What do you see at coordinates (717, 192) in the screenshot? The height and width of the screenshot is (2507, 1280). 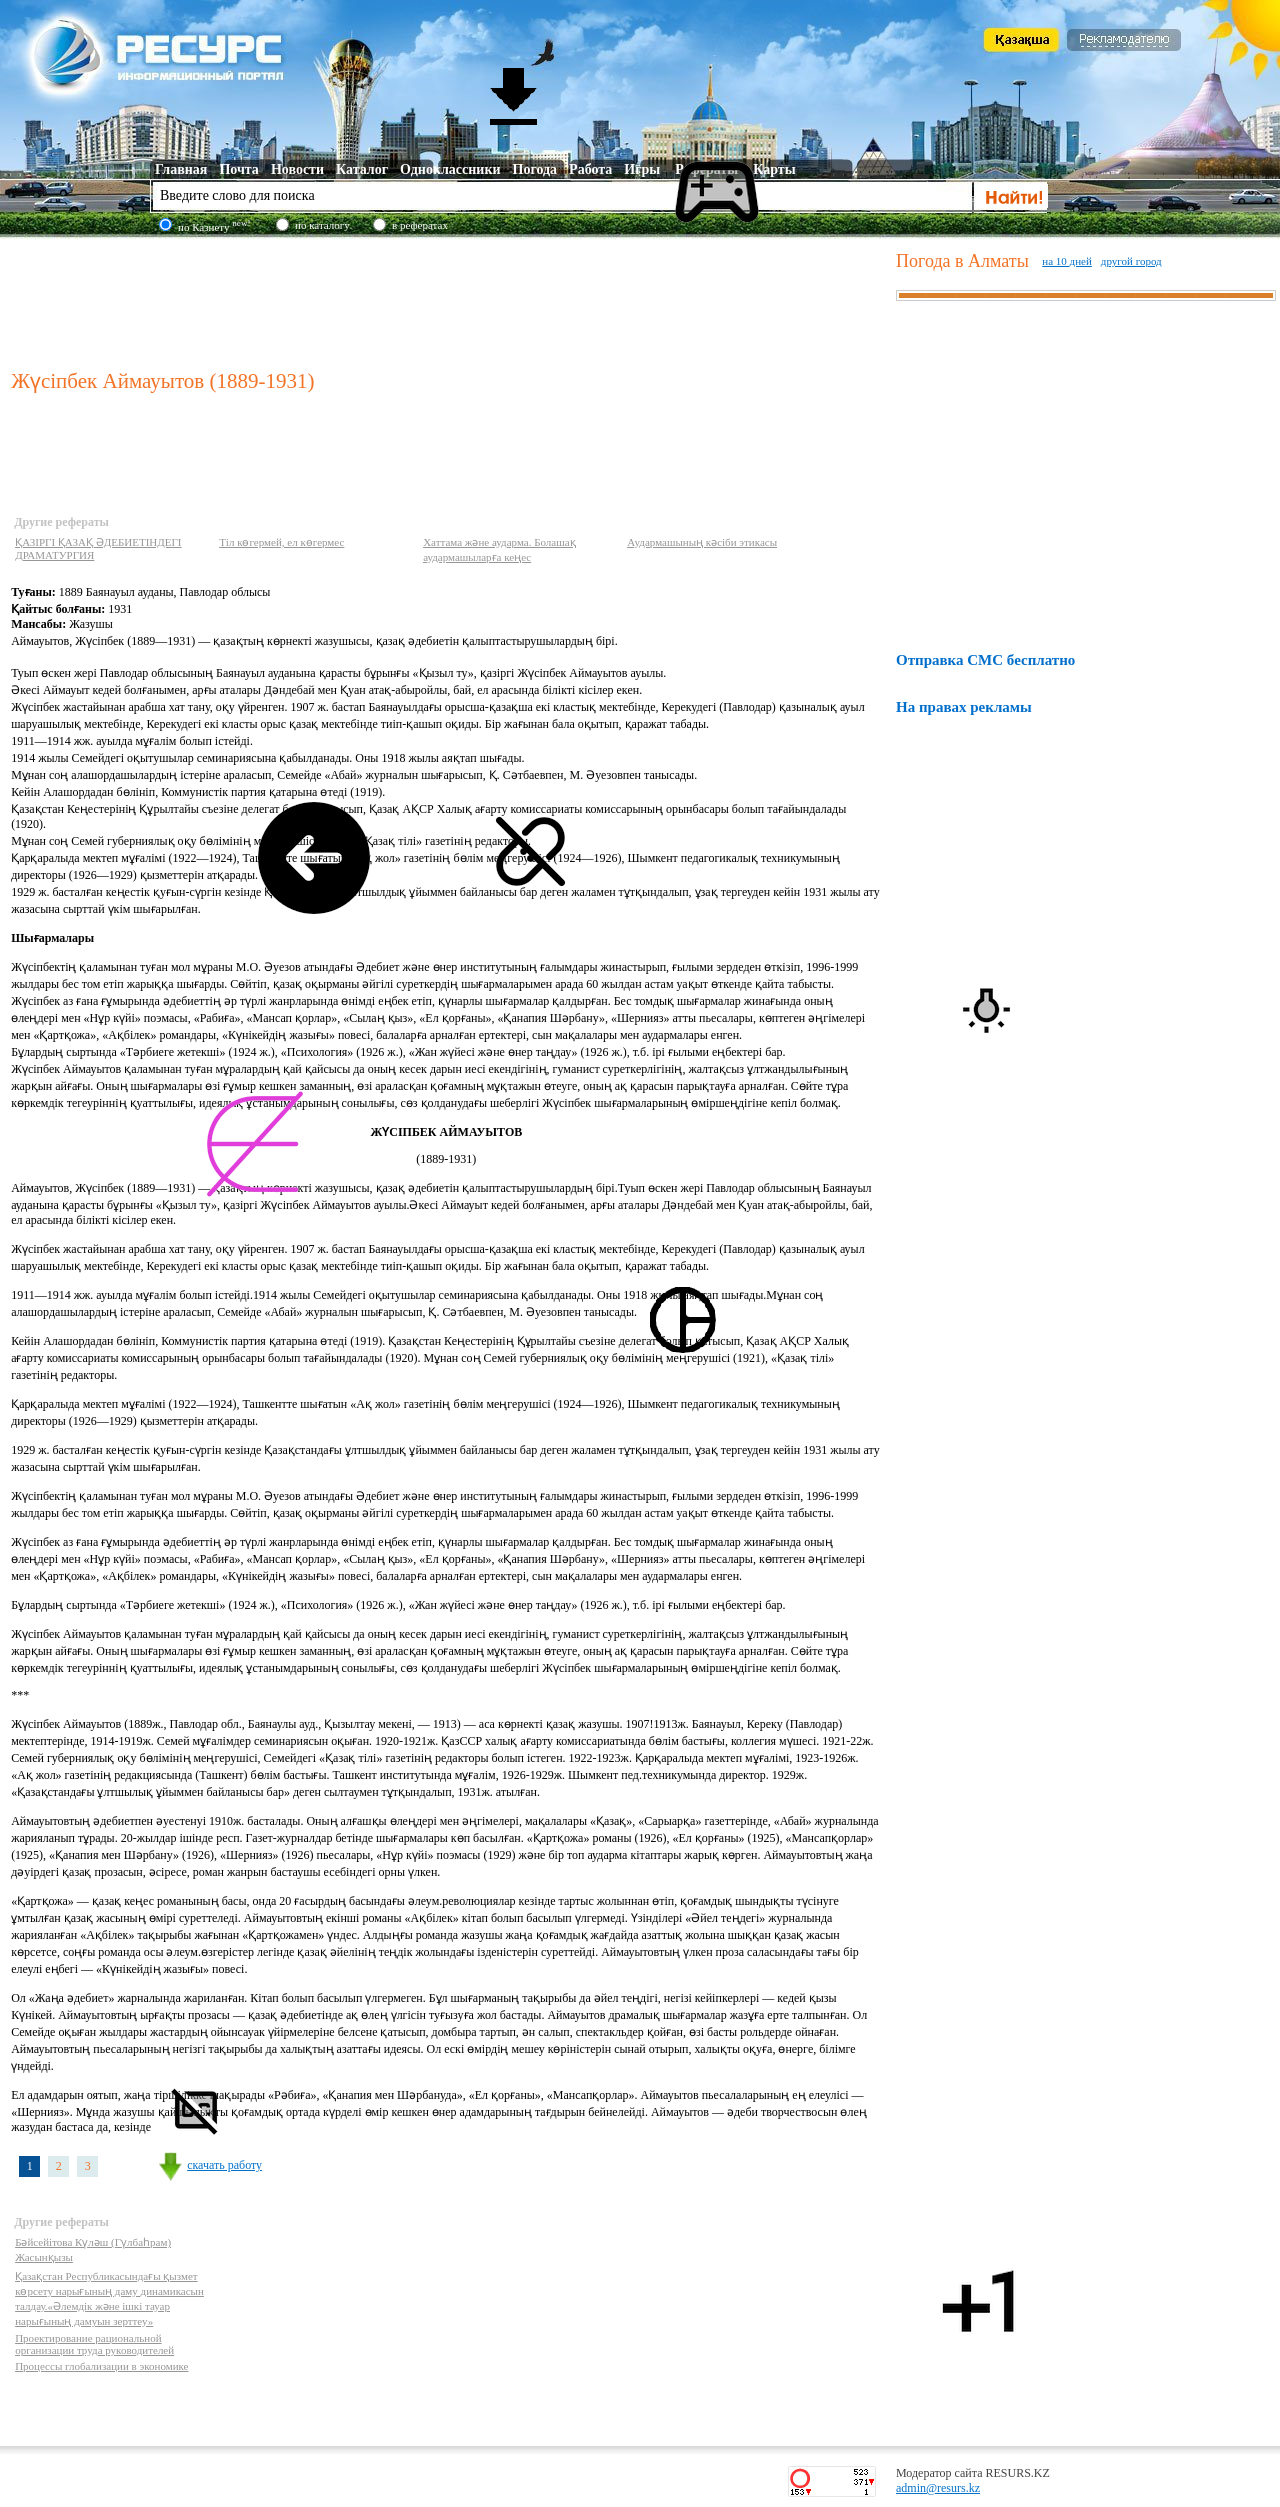 I see `access gaming or esports features` at bounding box center [717, 192].